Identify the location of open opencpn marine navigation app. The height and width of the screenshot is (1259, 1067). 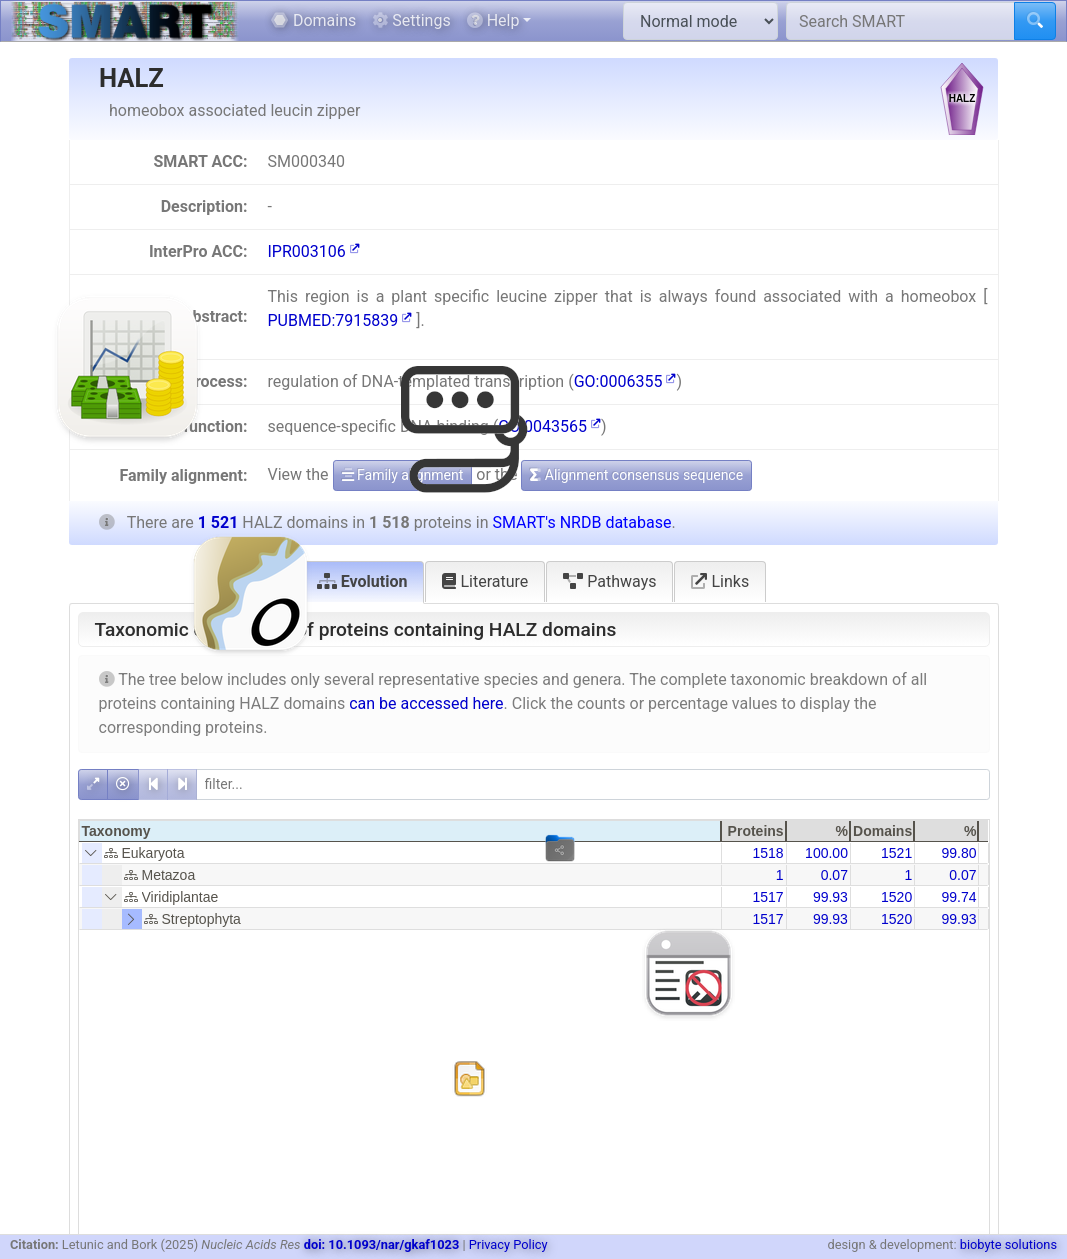
(250, 593).